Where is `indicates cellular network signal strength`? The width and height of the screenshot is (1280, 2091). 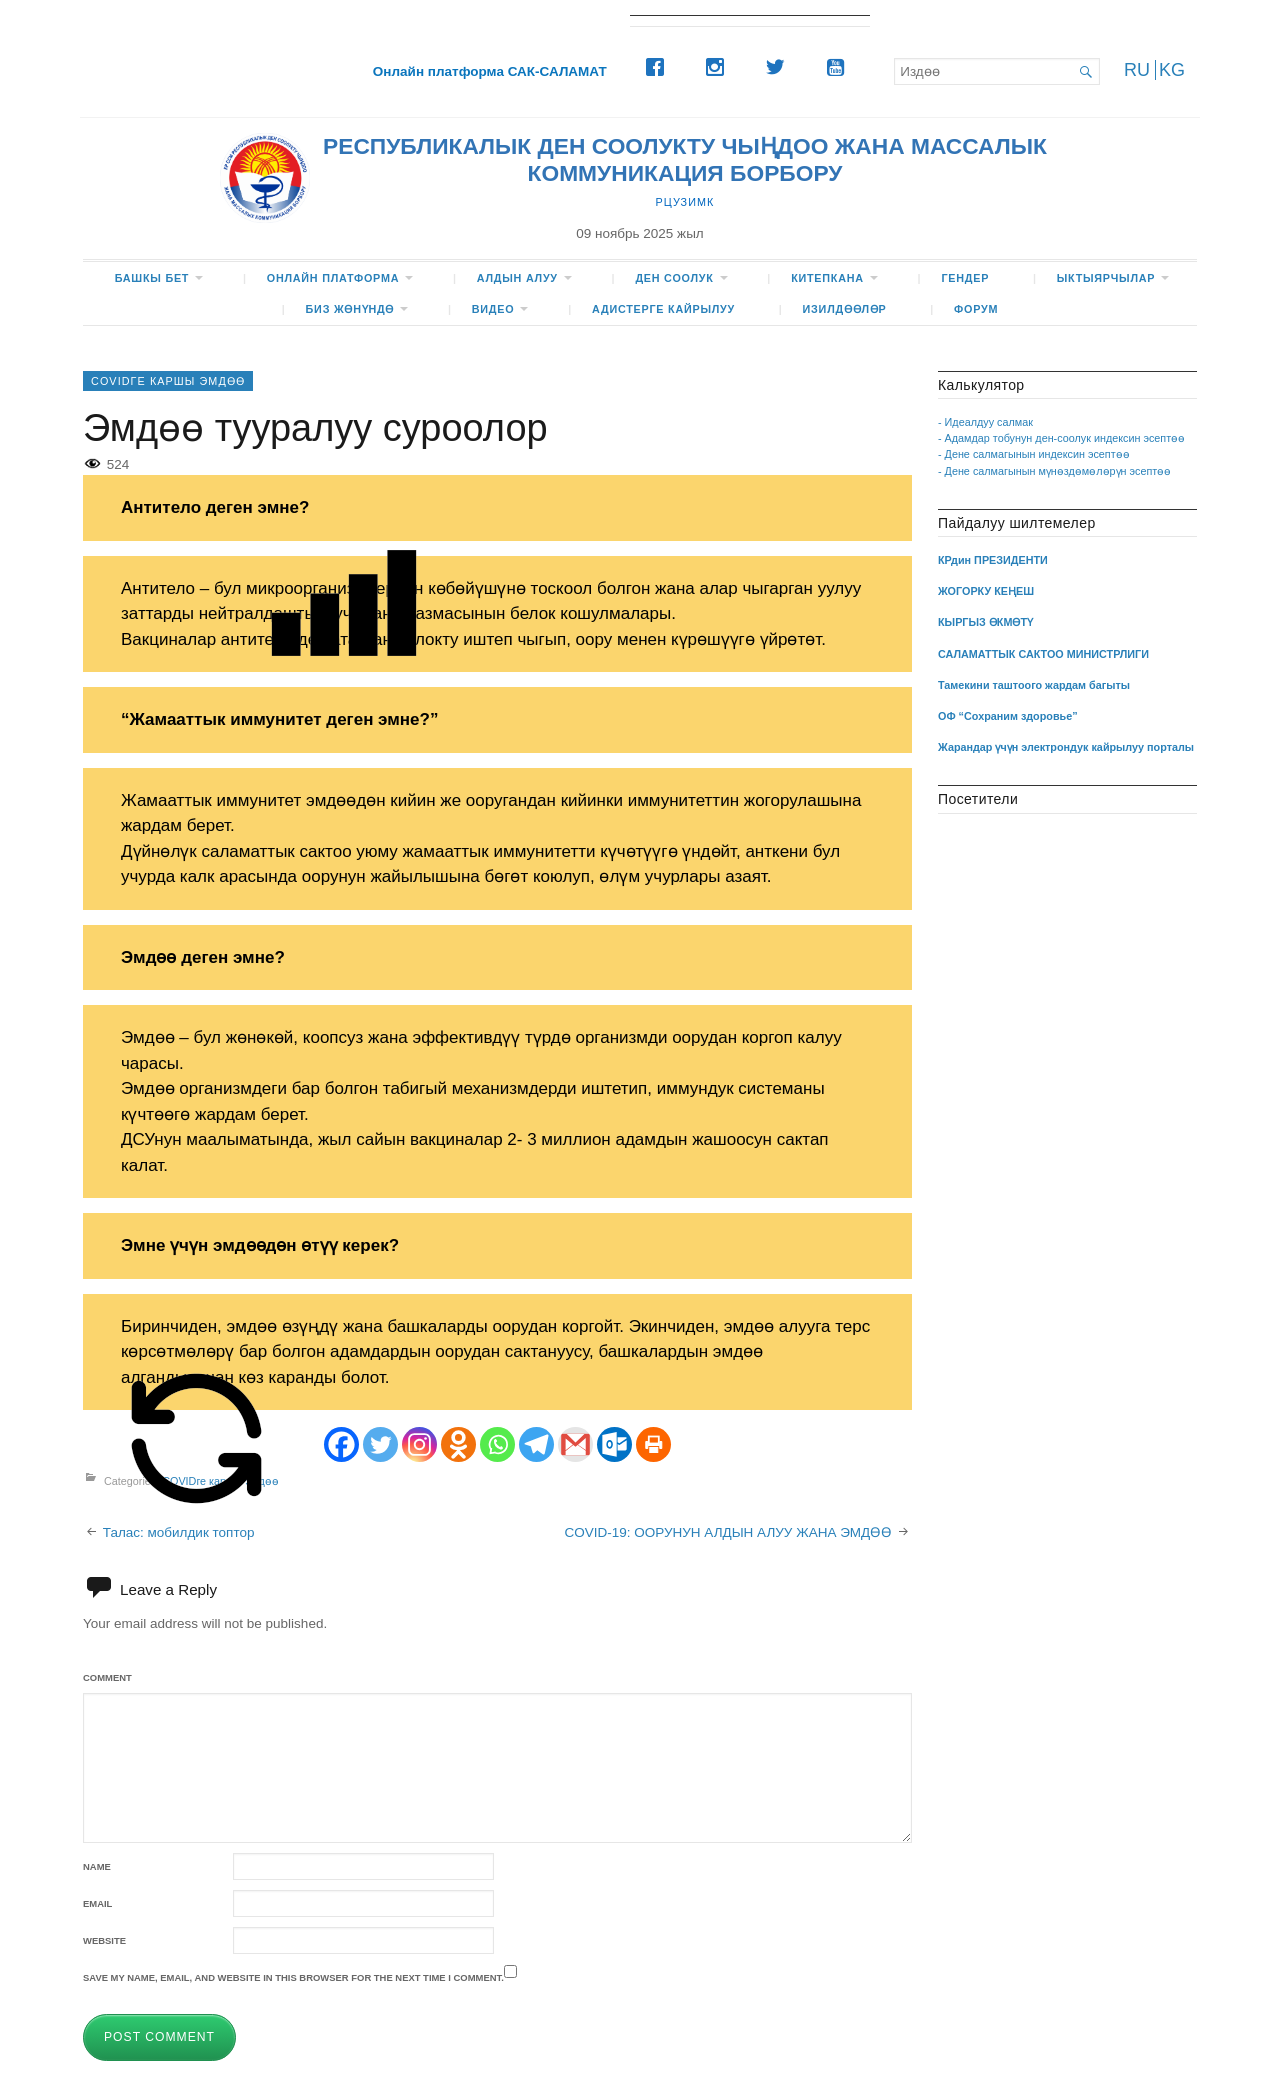 indicates cellular network signal strength is located at coordinates (344, 603).